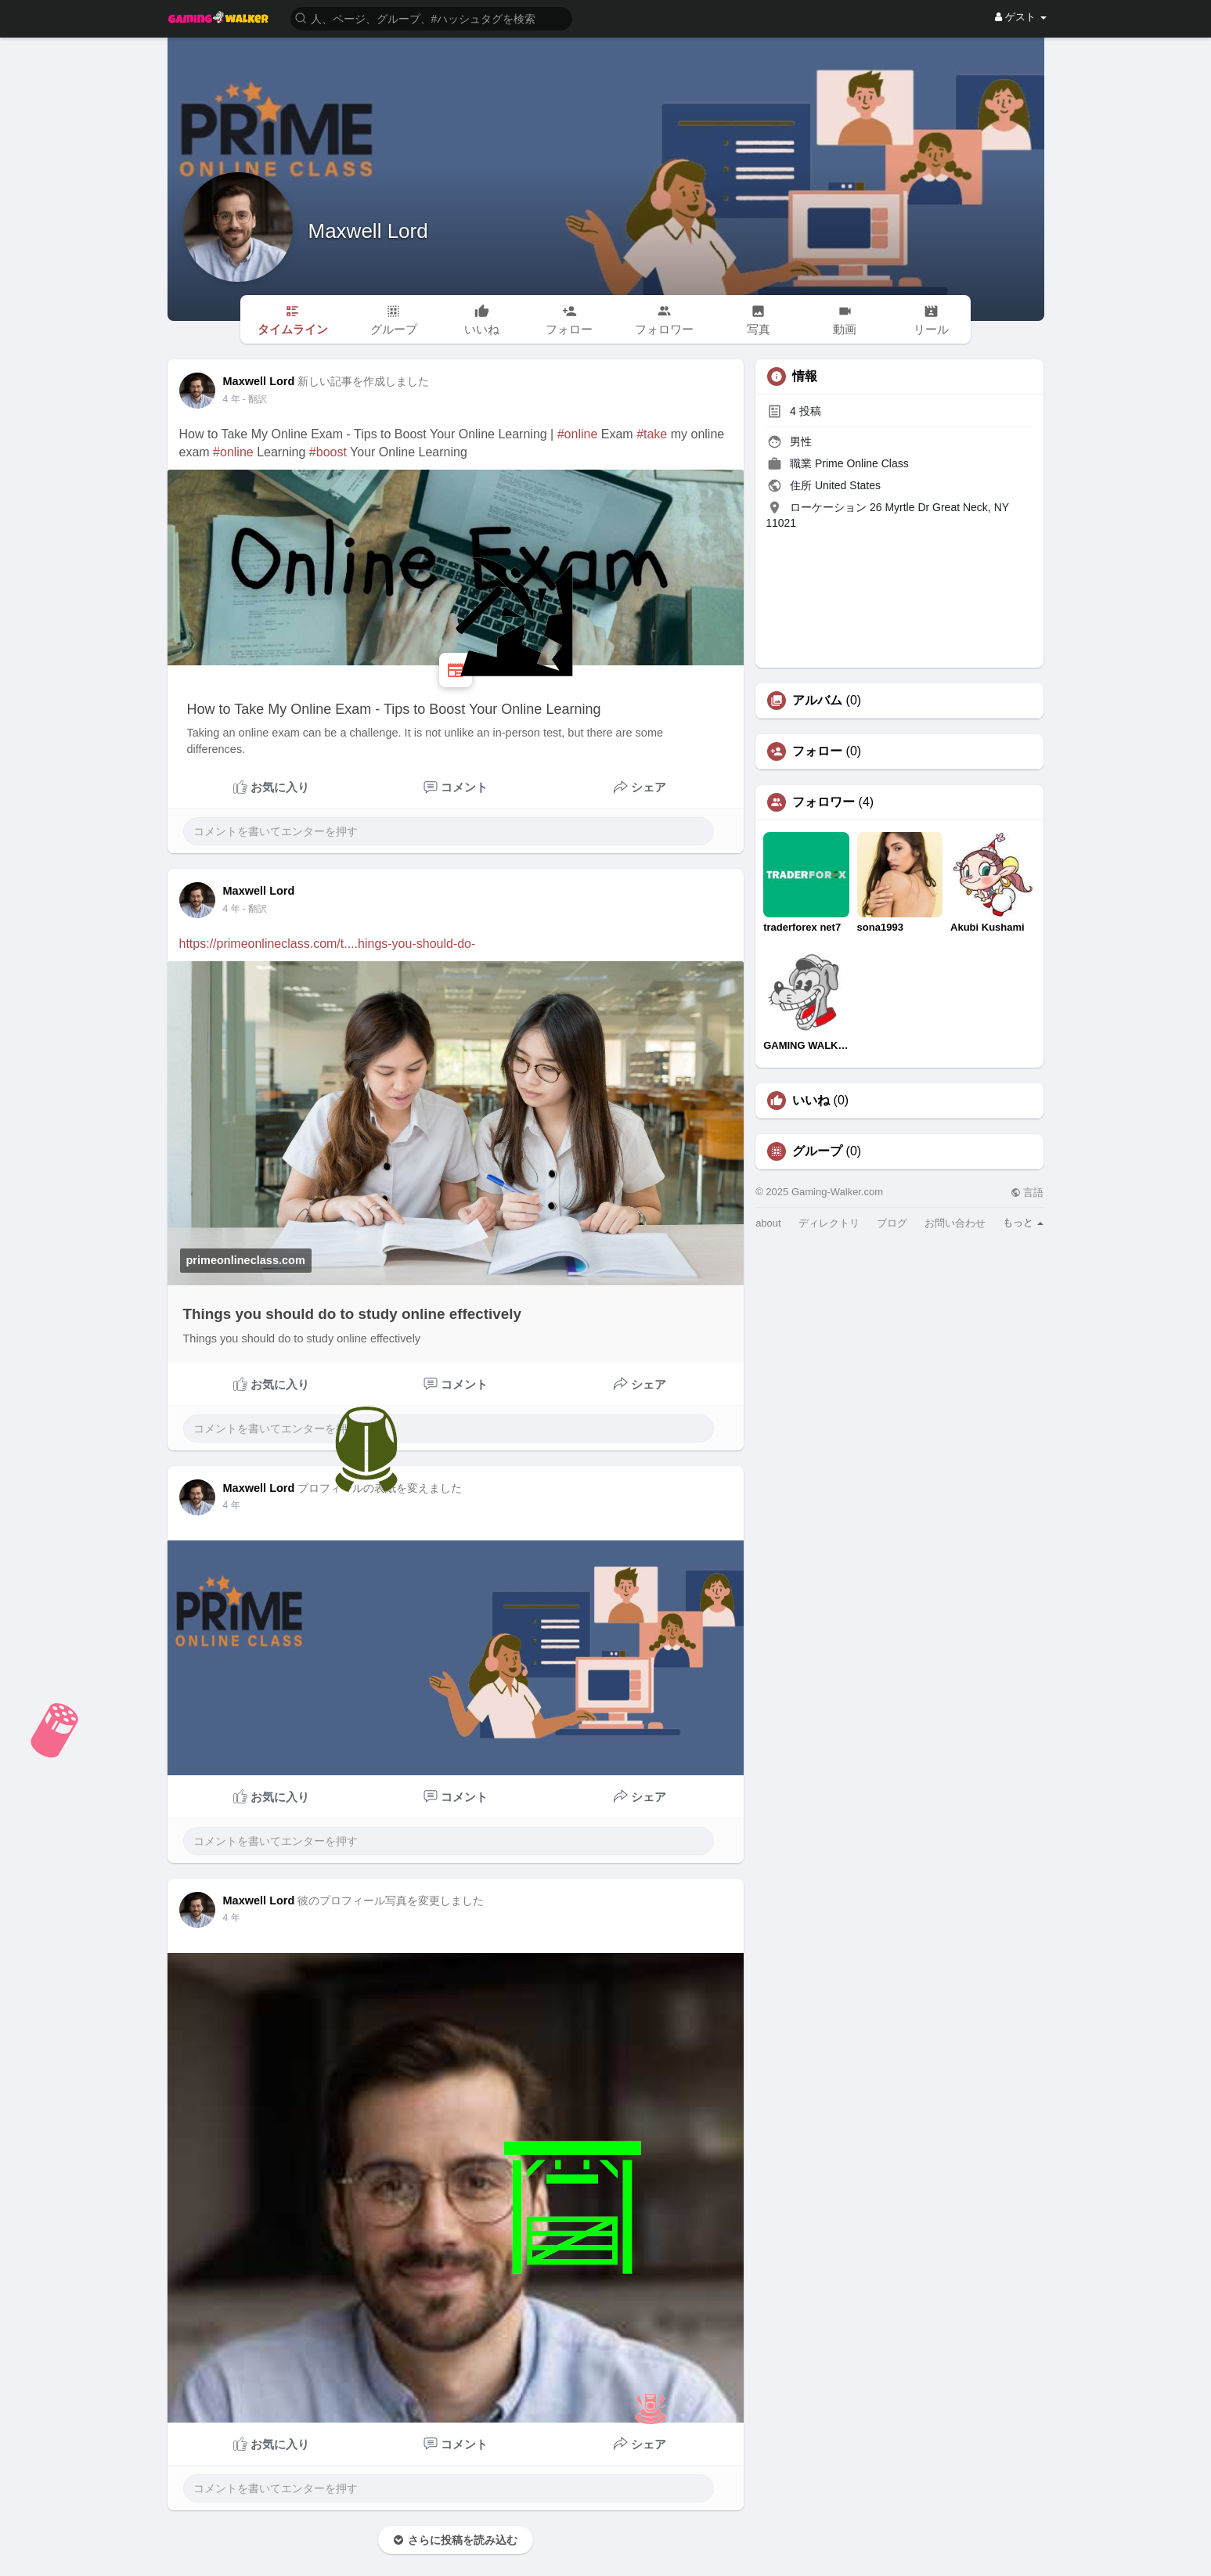 Image resolution: width=1211 pixels, height=2576 pixels. I want to click on add seasoning or flavor options, so click(54, 1731).